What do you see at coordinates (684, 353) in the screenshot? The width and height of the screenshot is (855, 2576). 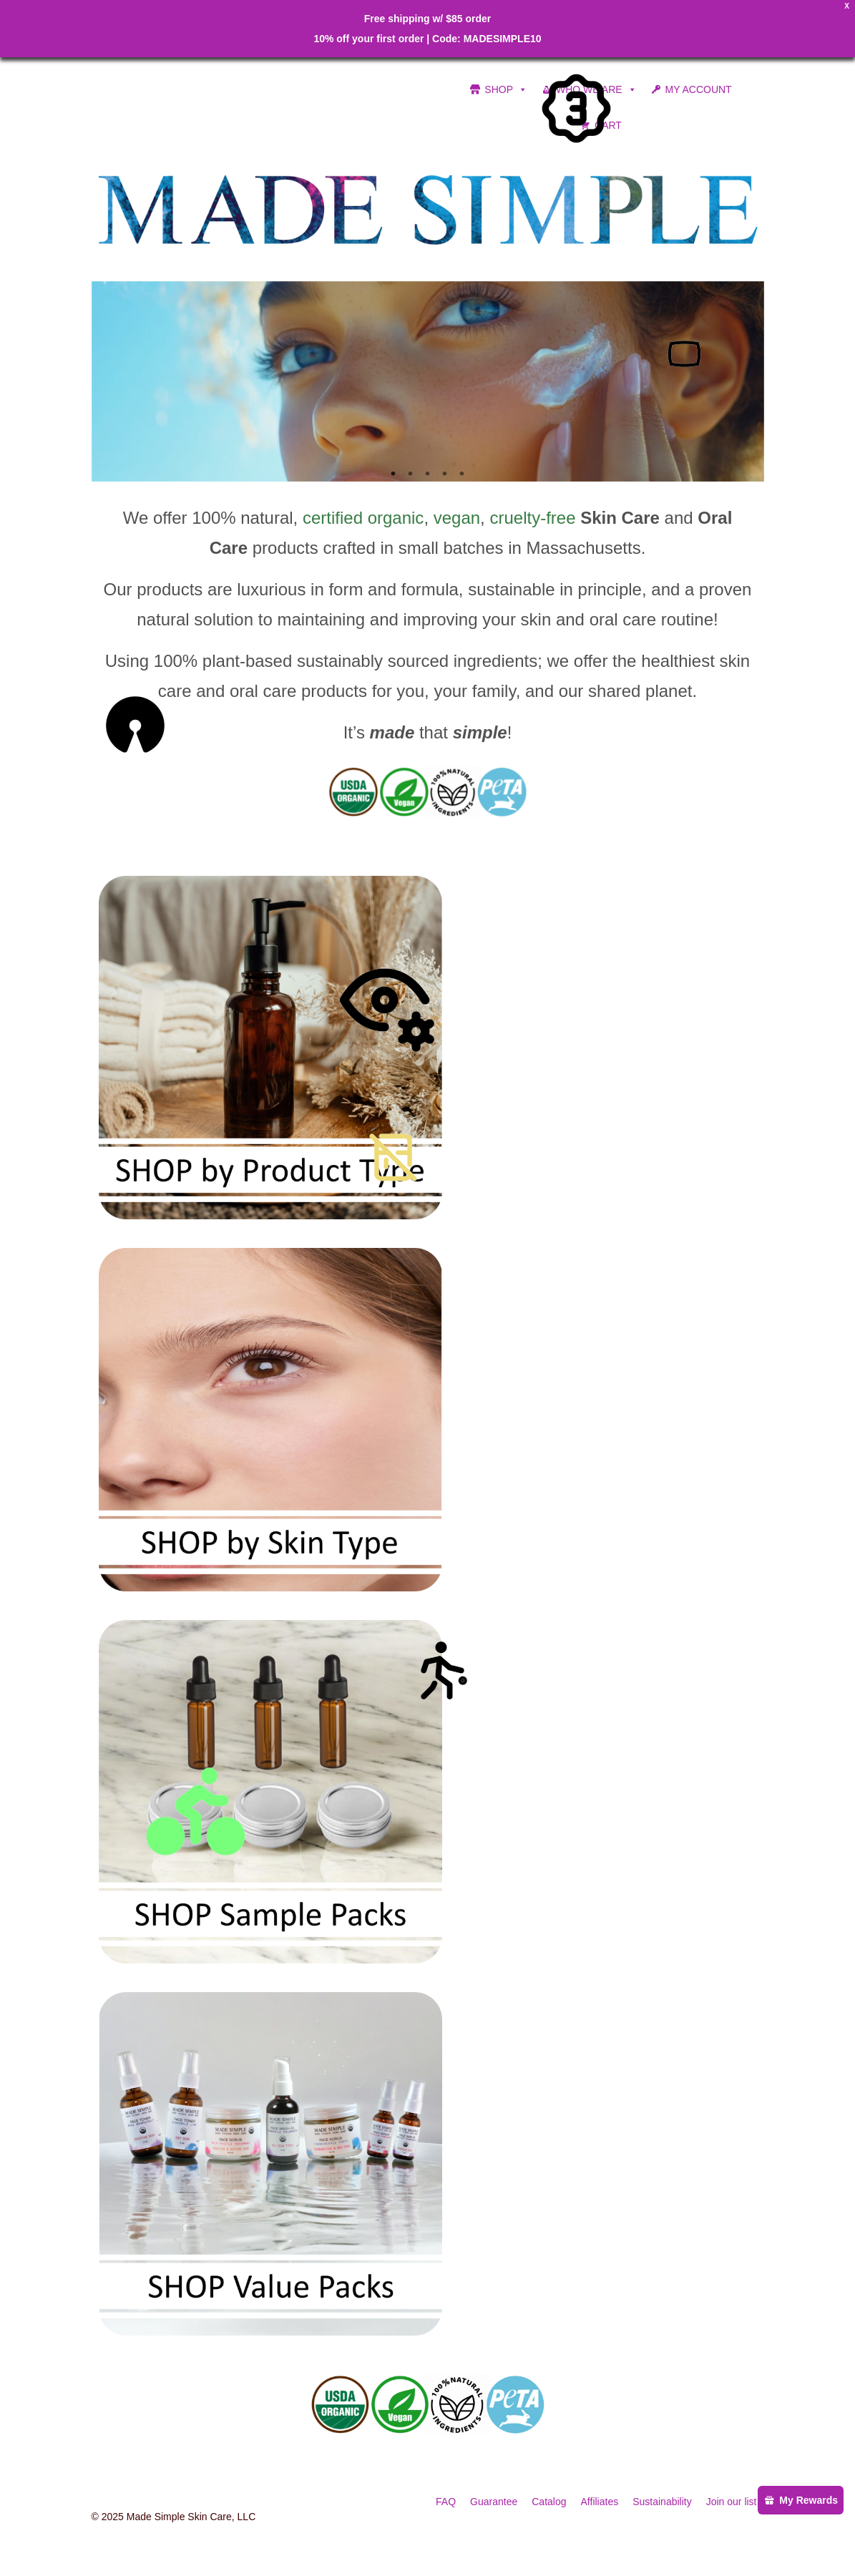 I see `switch to wide-angle or panorama camera mode` at bounding box center [684, 353].